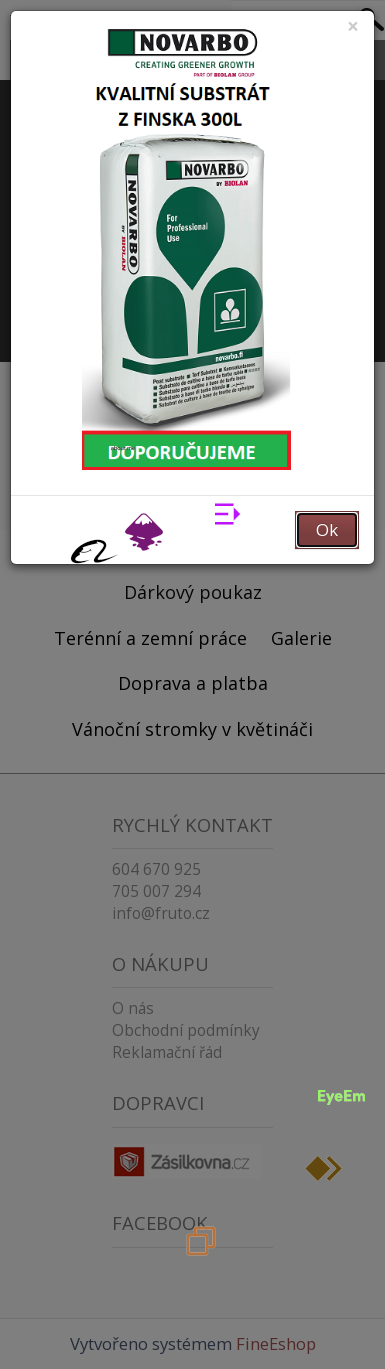  Describe the element at coordinates (201, 1241) in the screenshot. I see `view multiple unchecked items or tasks` at that location.